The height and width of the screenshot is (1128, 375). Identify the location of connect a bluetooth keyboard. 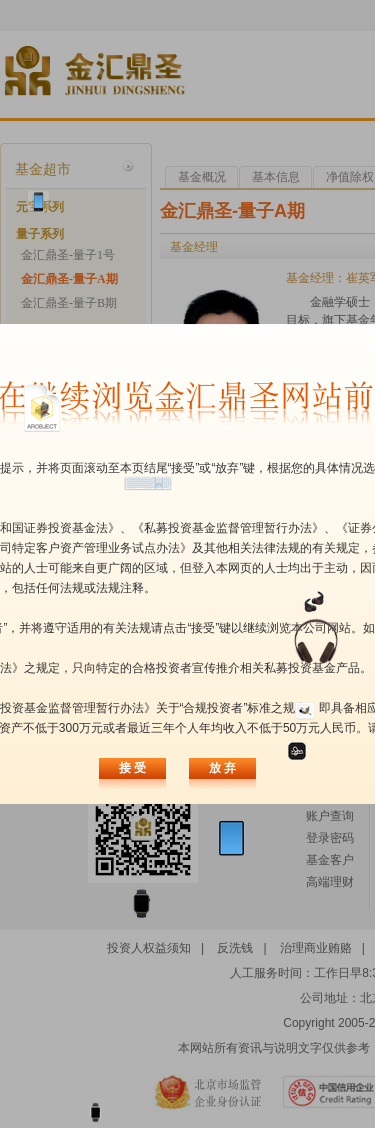
(148, 483).